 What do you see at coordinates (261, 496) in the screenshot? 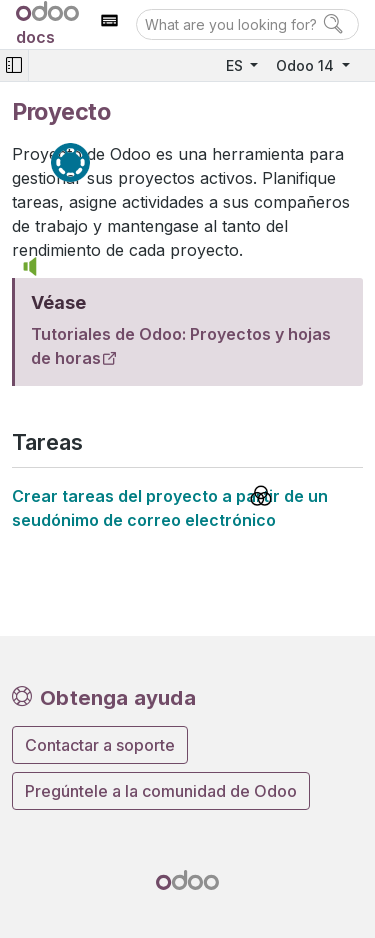
I see `indicates overlapping or shared data between three sets` at bounding box center [261, 496].